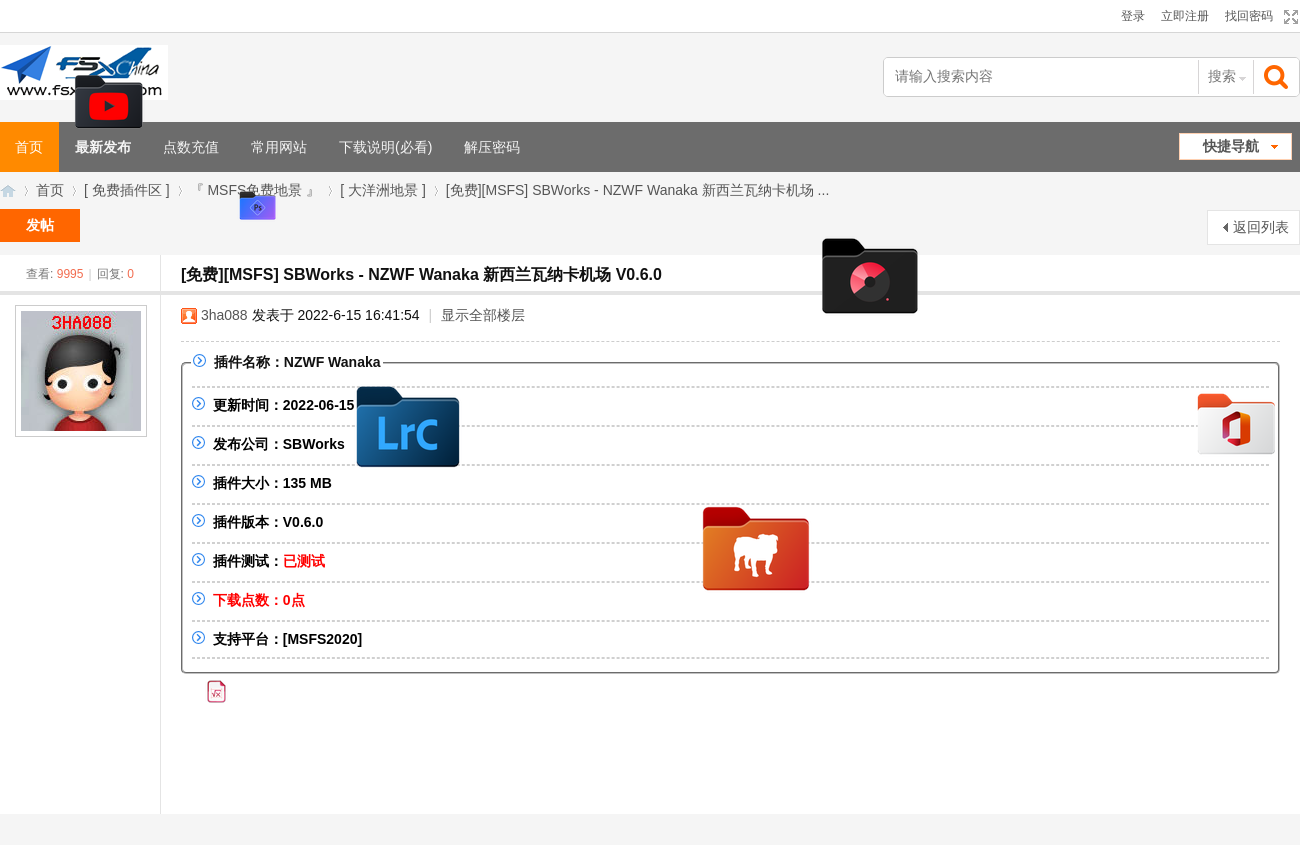 Image resolution: width=1300 pixels, height=845 pixels. Describe the element at coordinates (108, 103) in the screenshot. I see `open folder containing youtube downloads` at that location.